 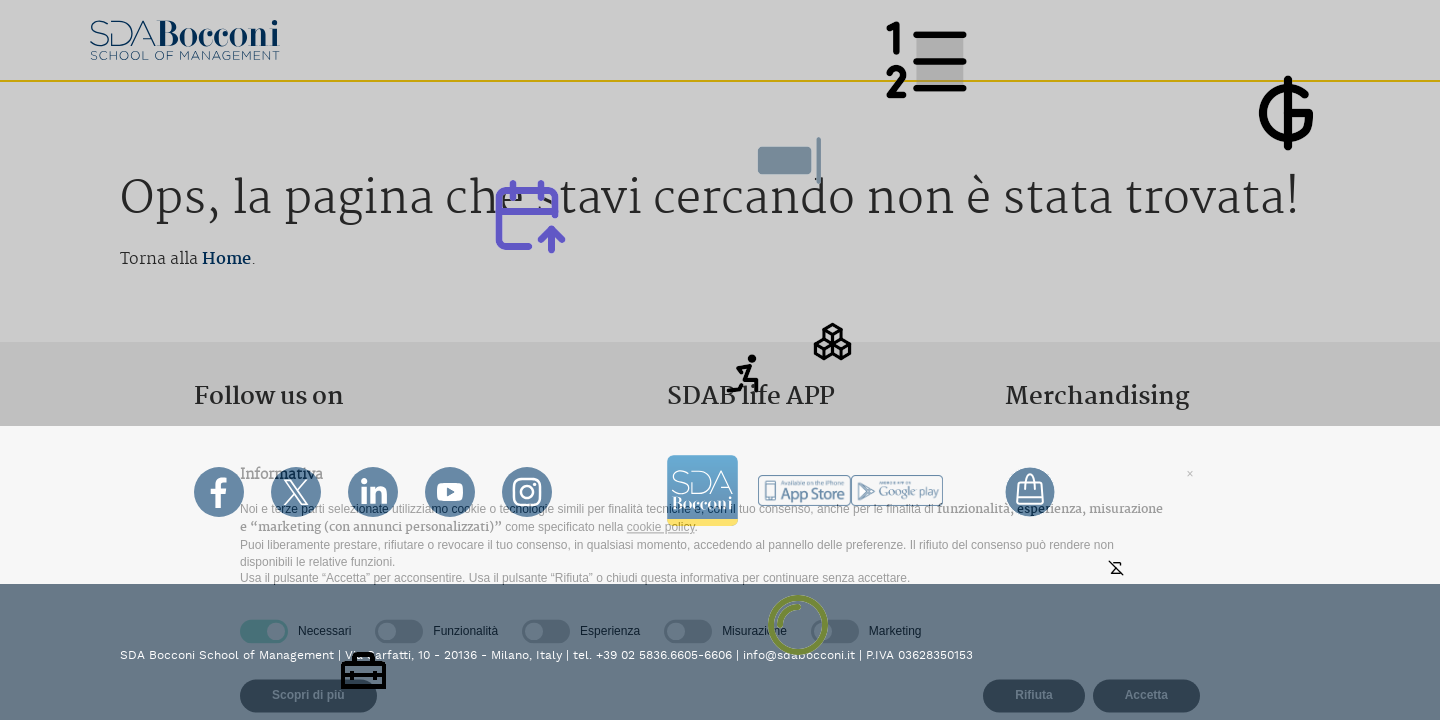 I want to click on create a numbered list, so click(x=926, y=61).